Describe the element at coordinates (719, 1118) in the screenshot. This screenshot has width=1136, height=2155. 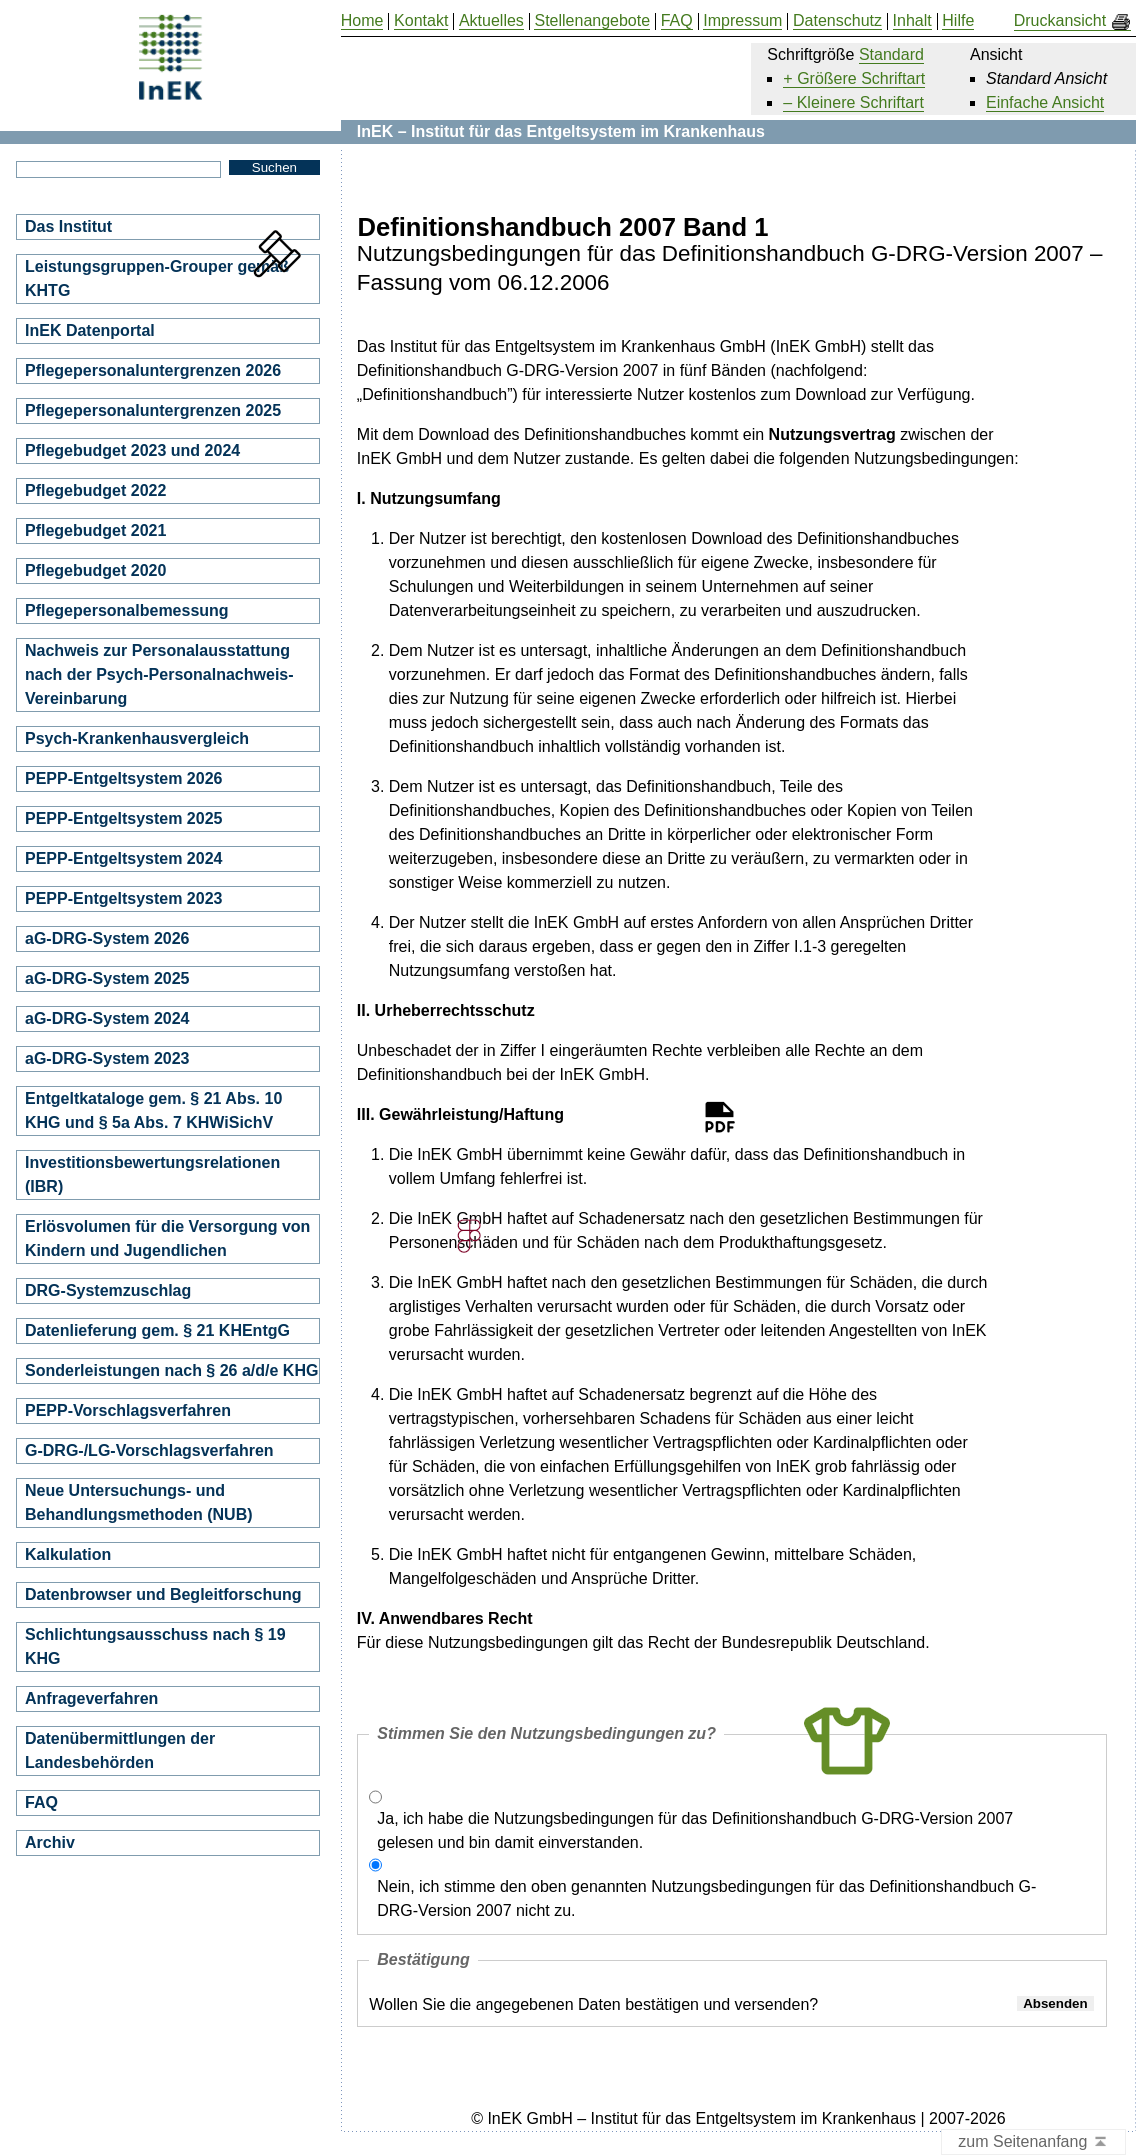
I see `open a PDF document` at that location.